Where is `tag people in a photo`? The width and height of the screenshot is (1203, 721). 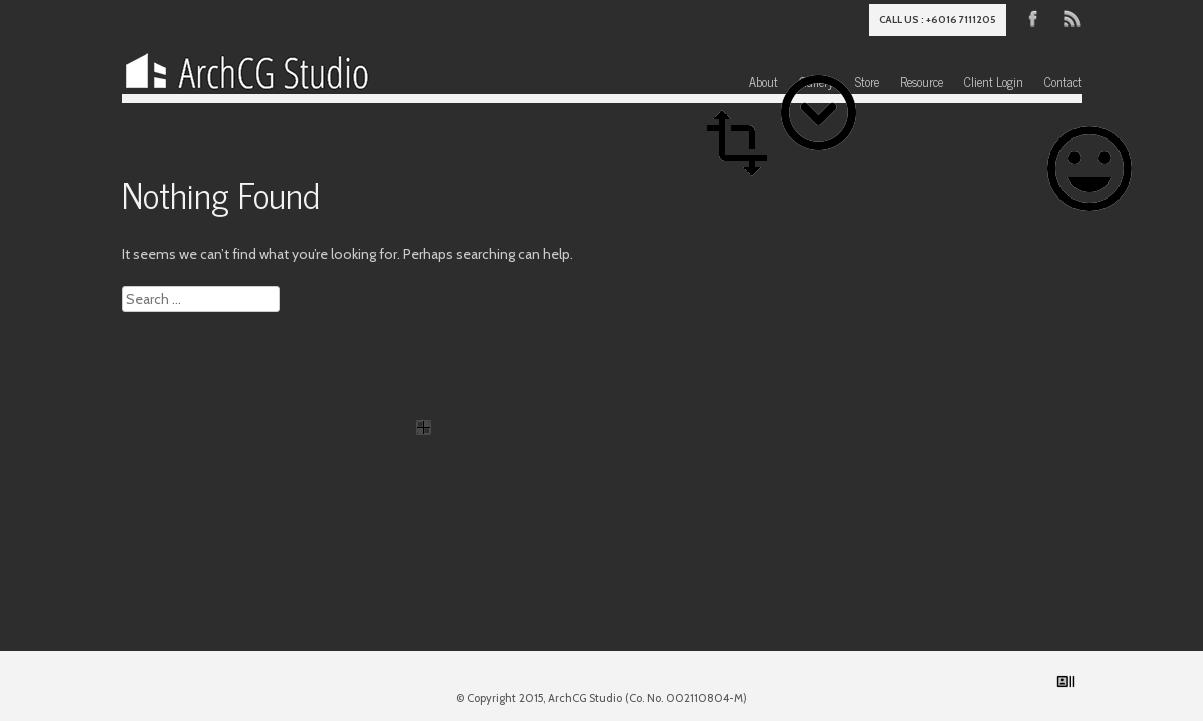 tag people in a photo is located at coordinates (1089, 168).